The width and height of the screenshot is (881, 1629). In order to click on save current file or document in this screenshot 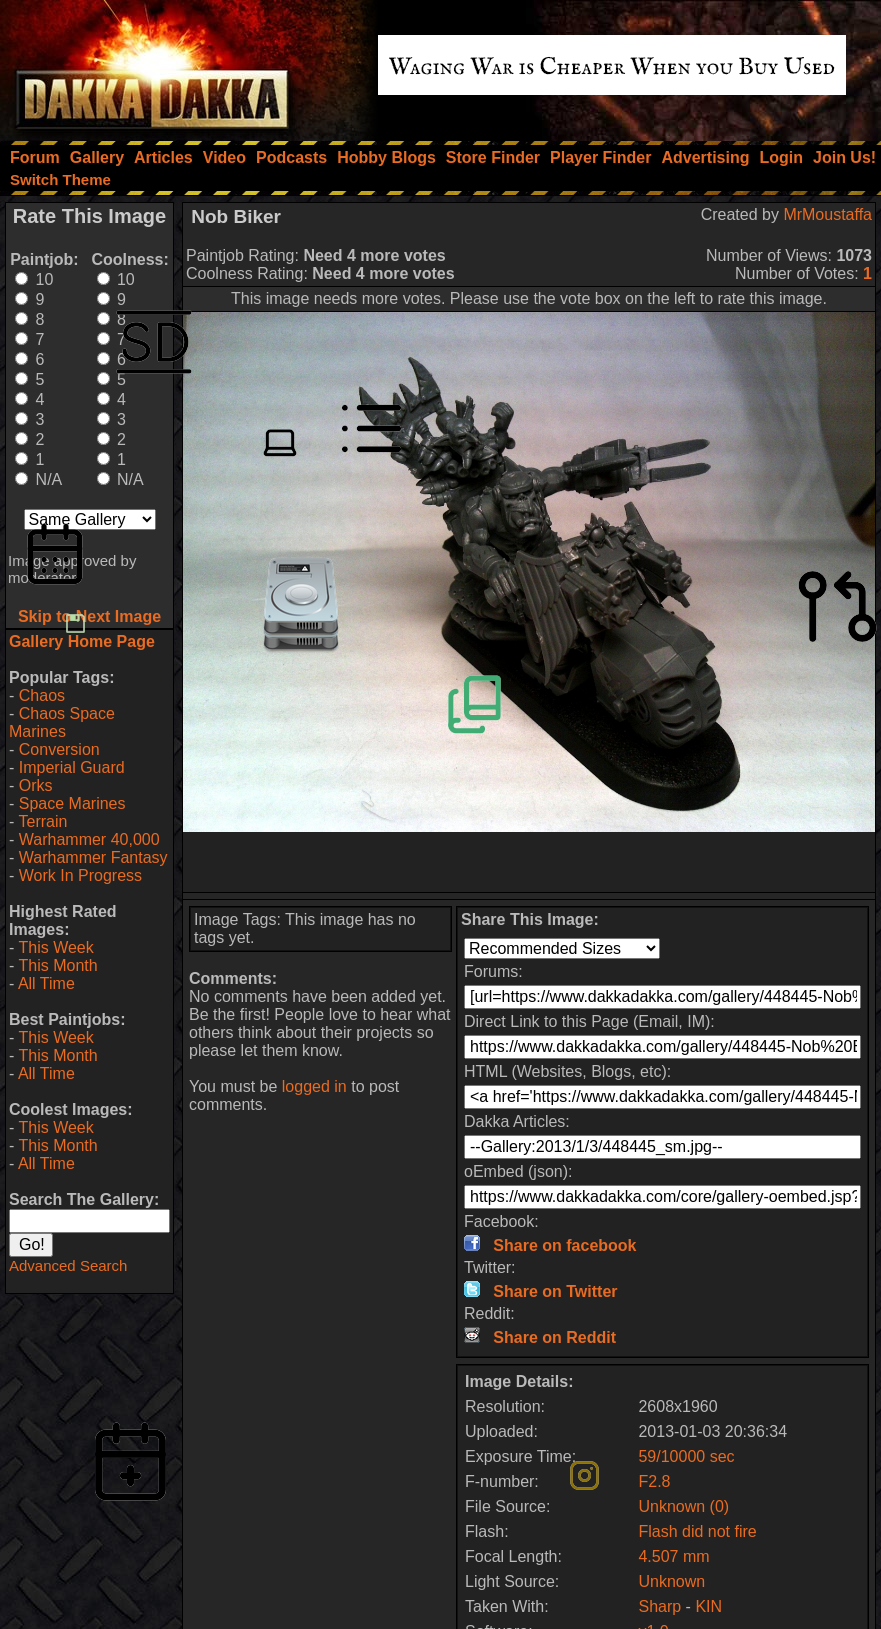, I will do `click(75, 623)`.